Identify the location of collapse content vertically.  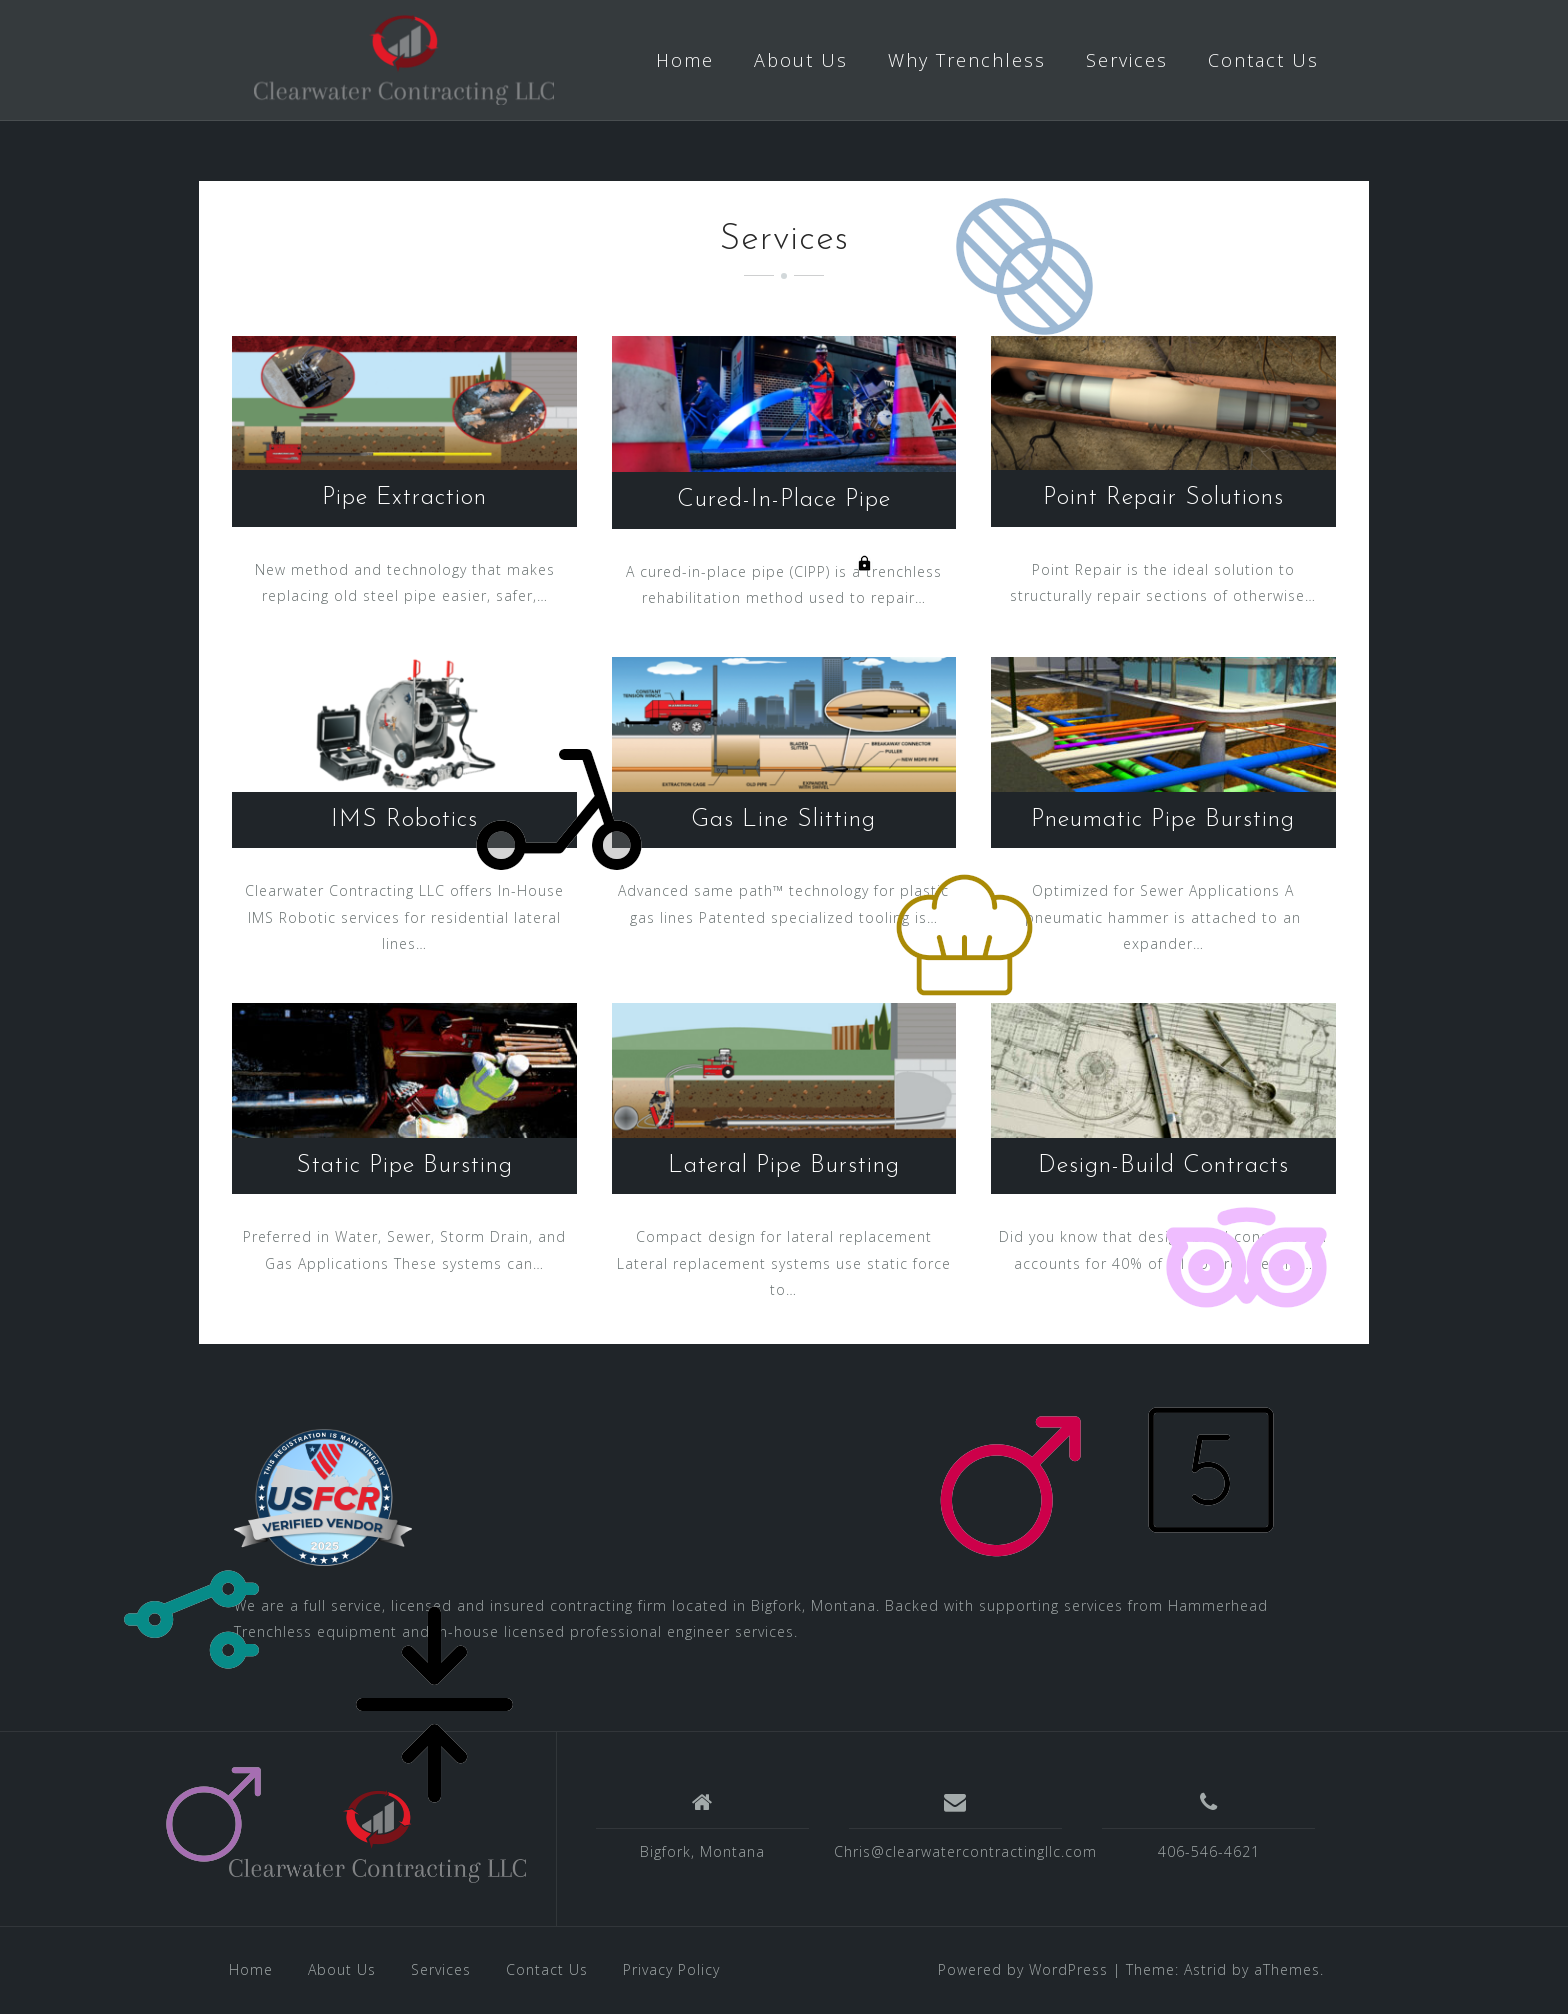
(434, 1704).